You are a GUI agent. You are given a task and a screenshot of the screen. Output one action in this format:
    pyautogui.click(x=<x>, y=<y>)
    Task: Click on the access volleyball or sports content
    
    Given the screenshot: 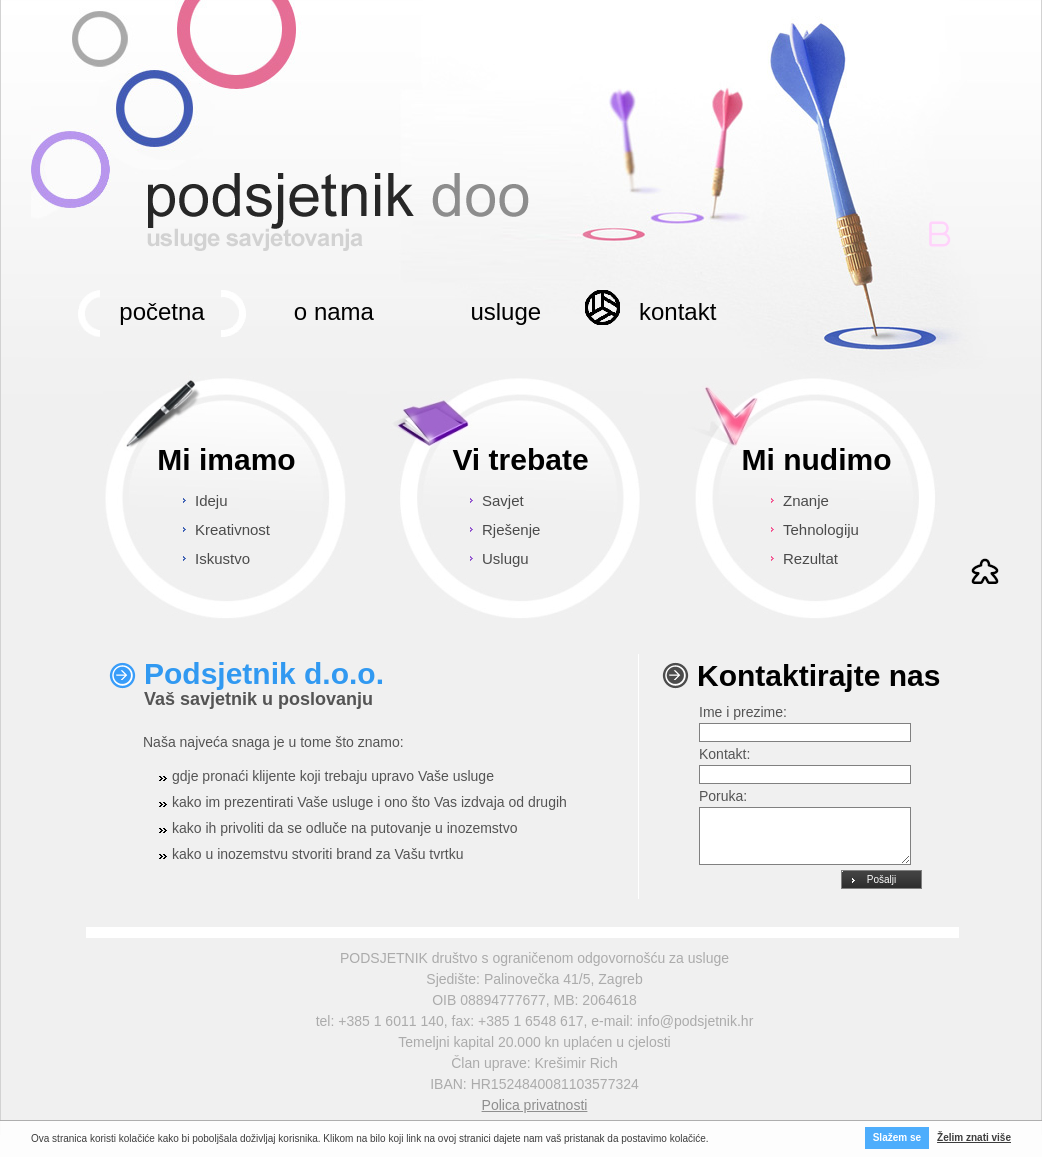 What is the action you would take?
    pyautogui.click(x=602, y=307)
    